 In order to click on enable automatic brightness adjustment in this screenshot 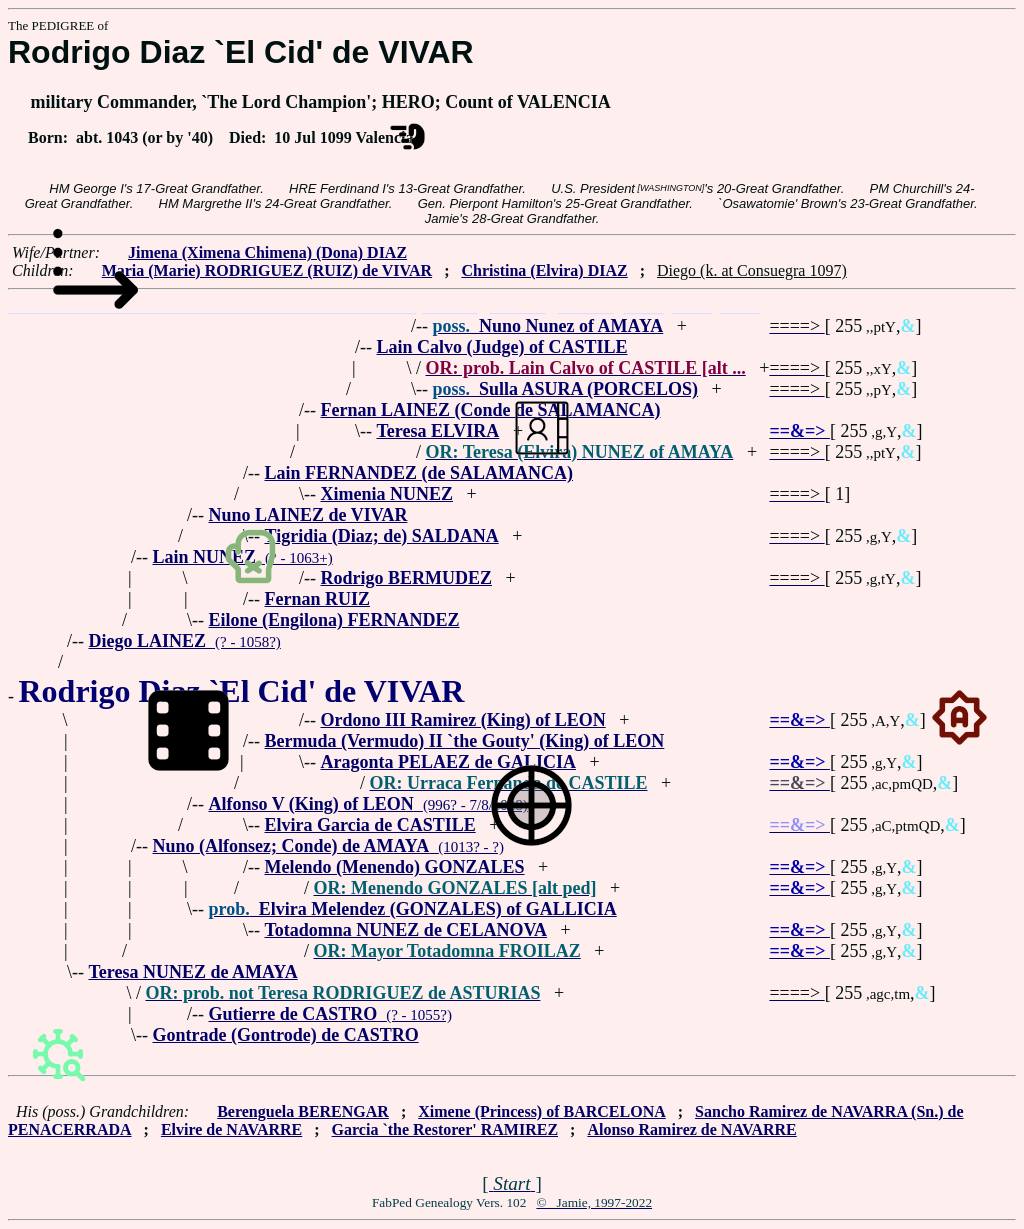, I will do `click(959, 717)`.